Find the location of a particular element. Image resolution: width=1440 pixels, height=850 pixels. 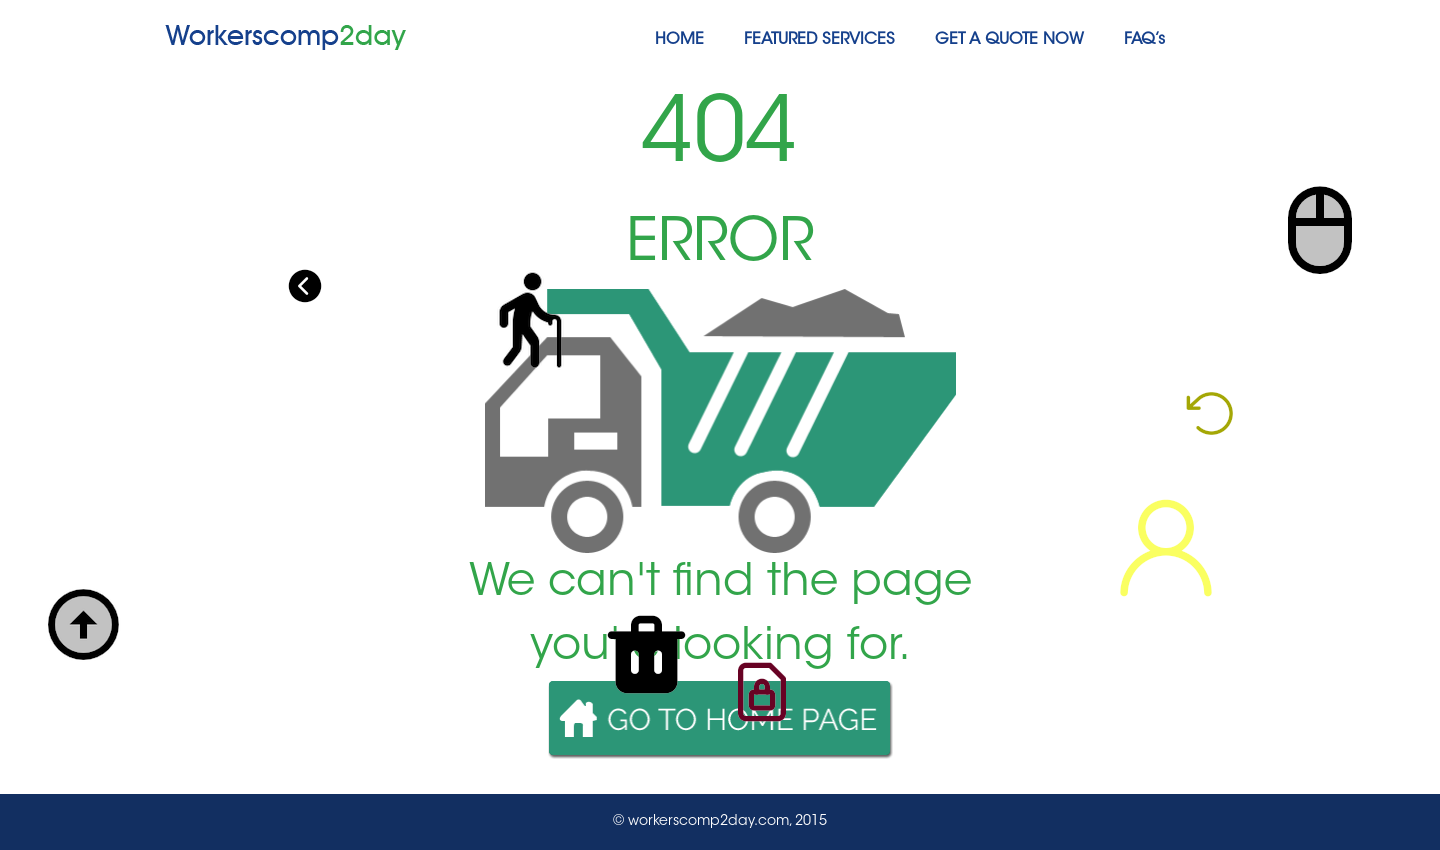

accessibility options for elderly users is located at coordinates (526, 319).